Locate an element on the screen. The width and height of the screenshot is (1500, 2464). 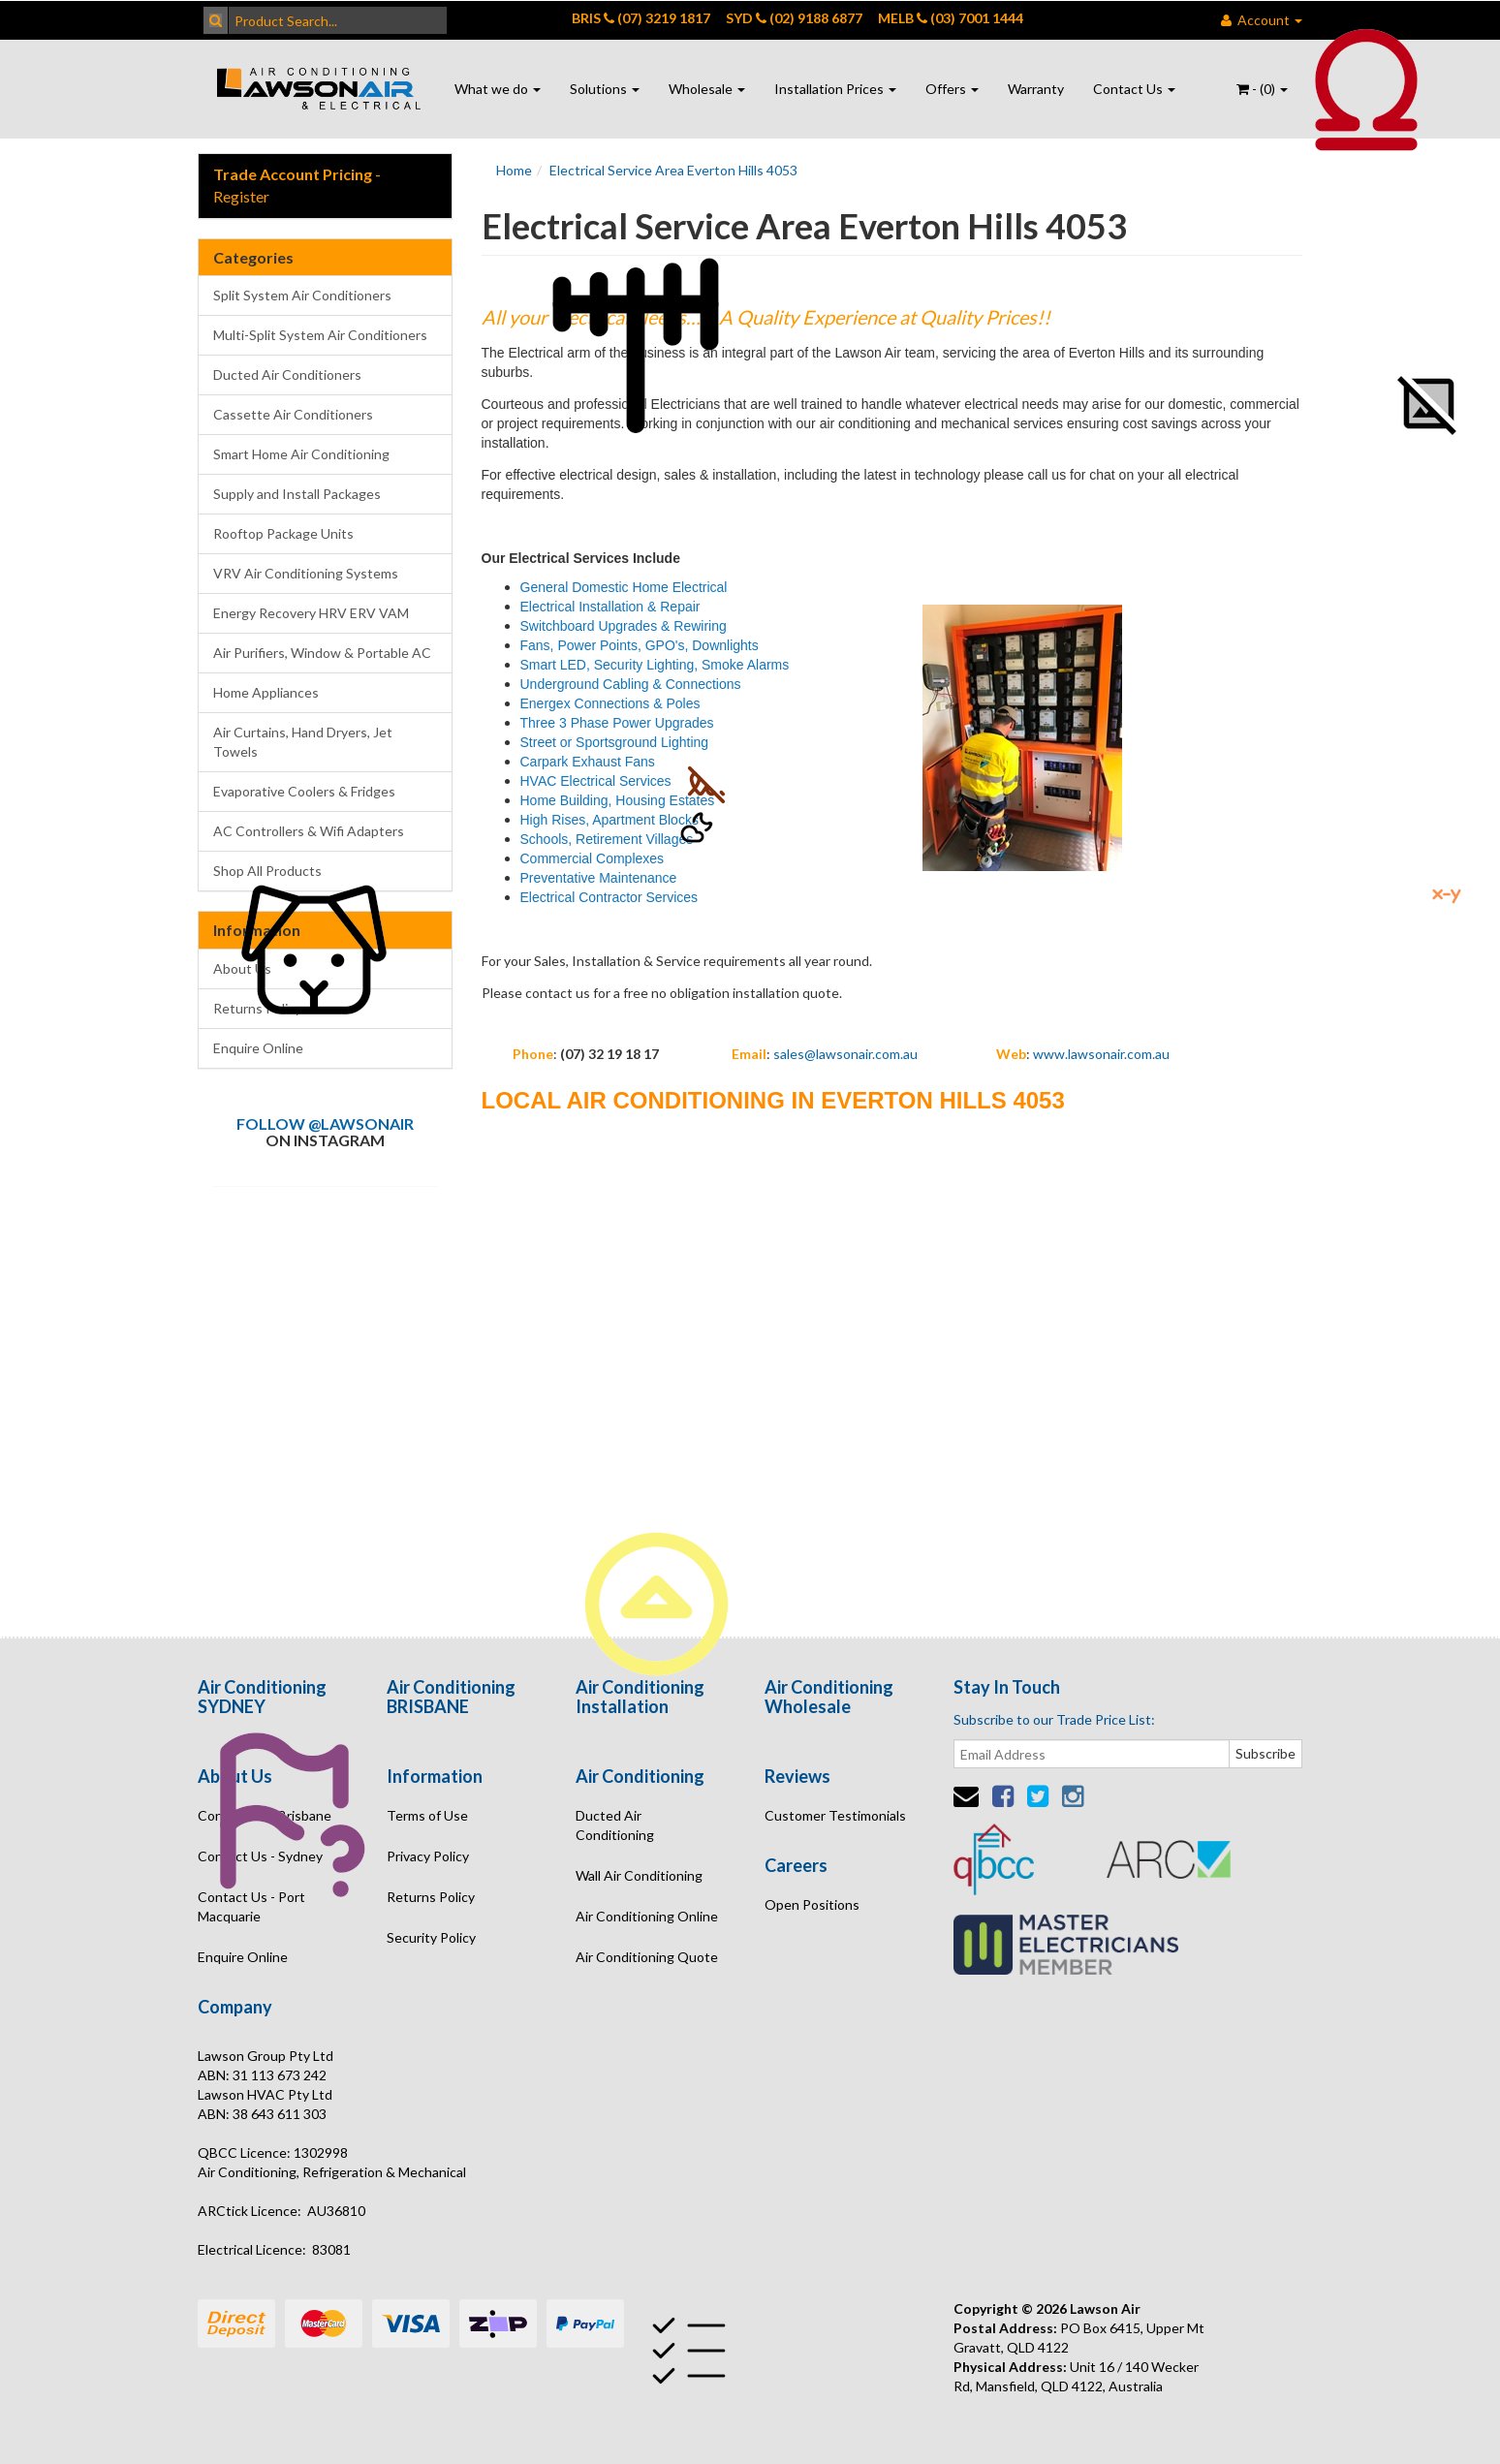
subtract y value from x in a calculation is located at coordinates (1447, 894).